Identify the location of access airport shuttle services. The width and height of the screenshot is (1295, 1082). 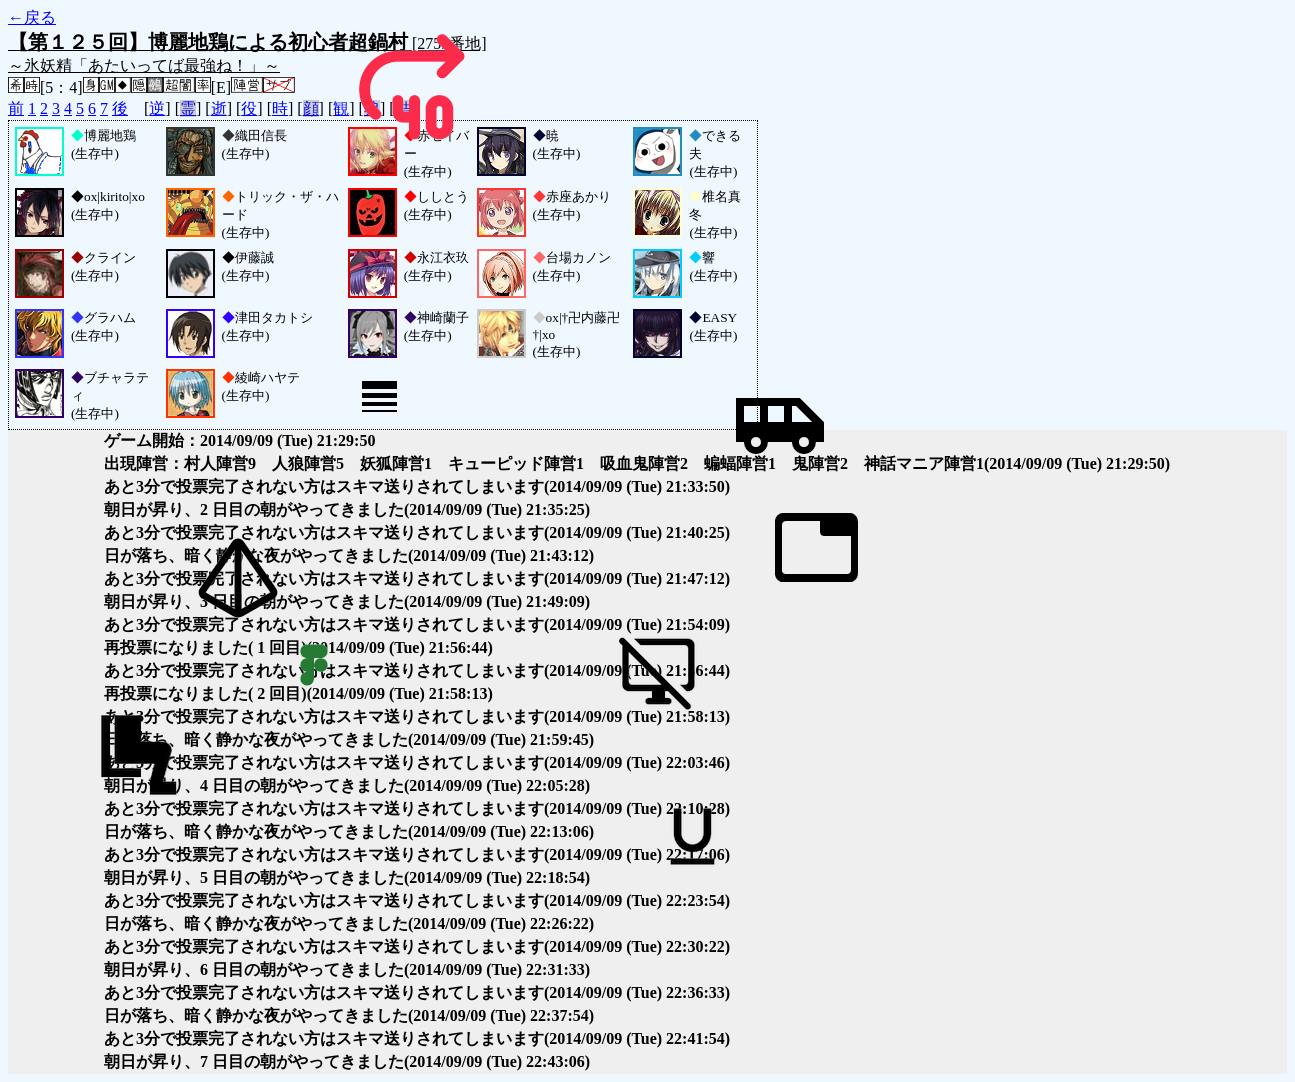
(780, 426).